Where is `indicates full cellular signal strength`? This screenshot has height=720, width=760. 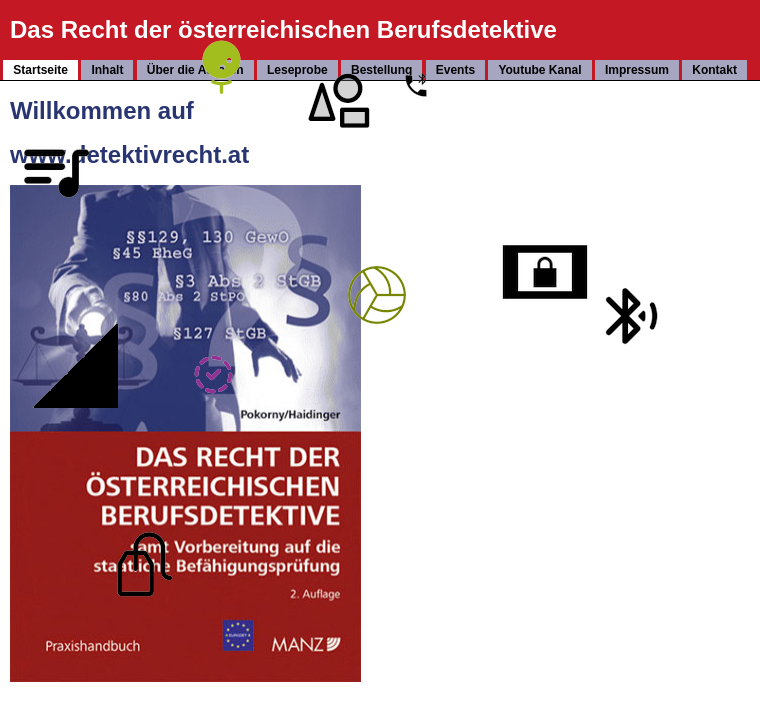 indicates full cellular signal strength is located at coordinates (75, 365).